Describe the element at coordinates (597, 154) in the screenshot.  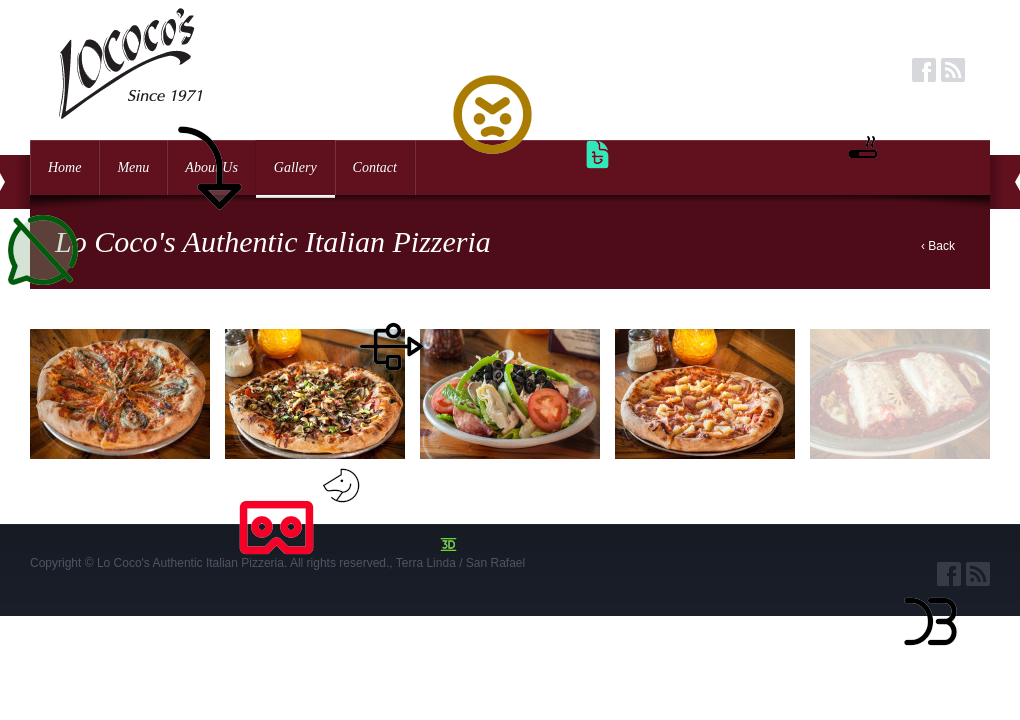
I see `view bangladeshi taka financial document` at that location.